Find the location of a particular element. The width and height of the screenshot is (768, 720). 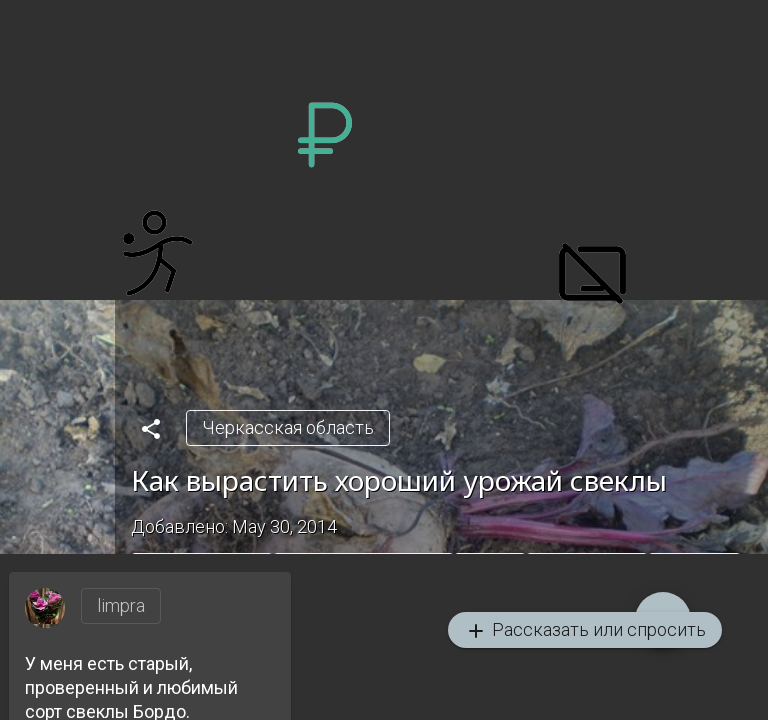

view prices in russian rubles is located at coordinates (325, 135).